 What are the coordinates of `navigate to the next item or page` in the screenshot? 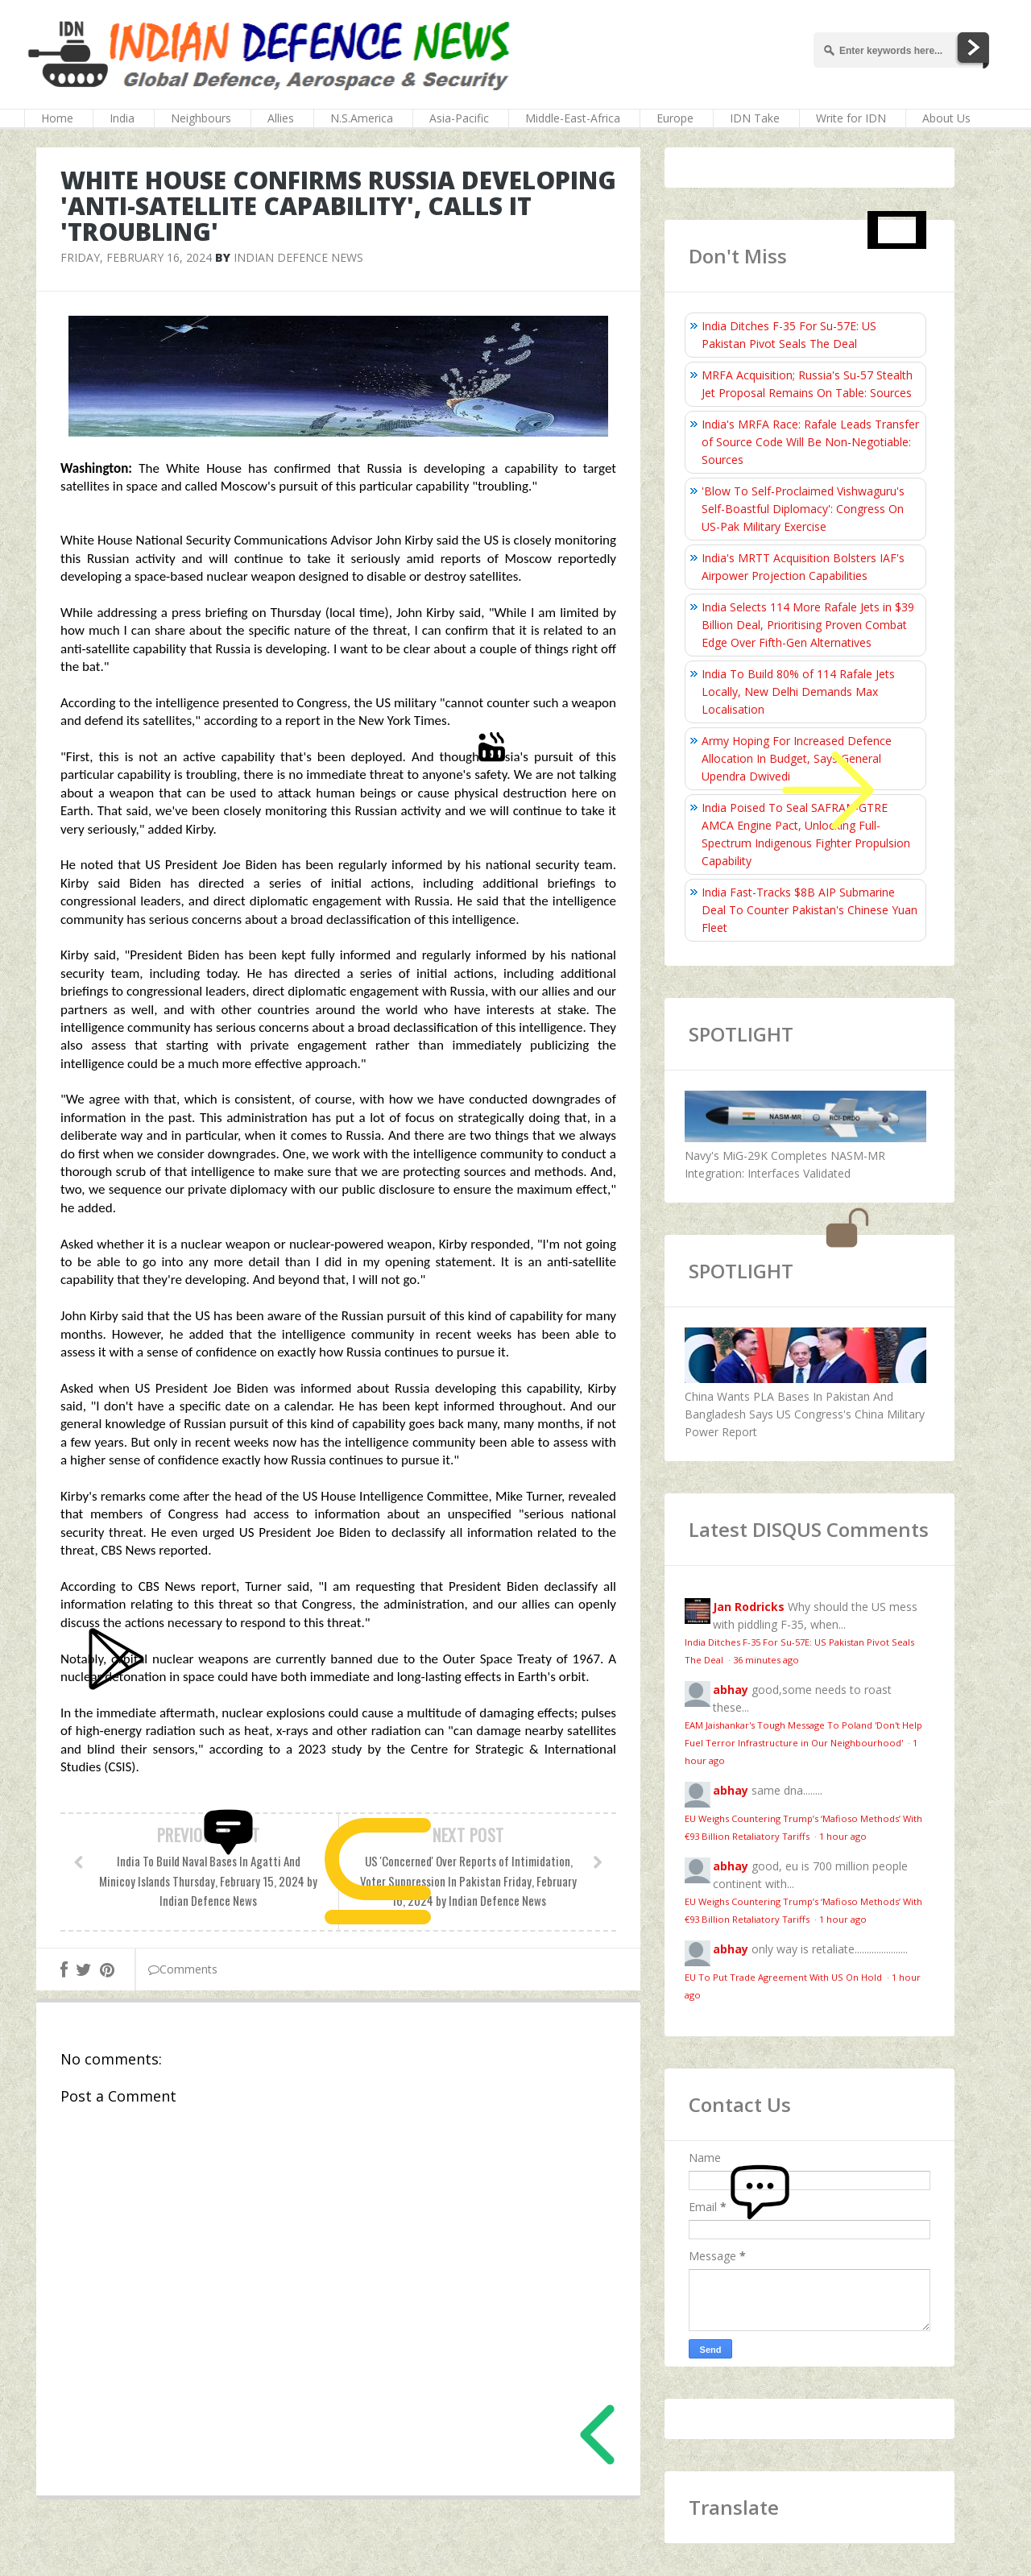 It's located at (828, 790).